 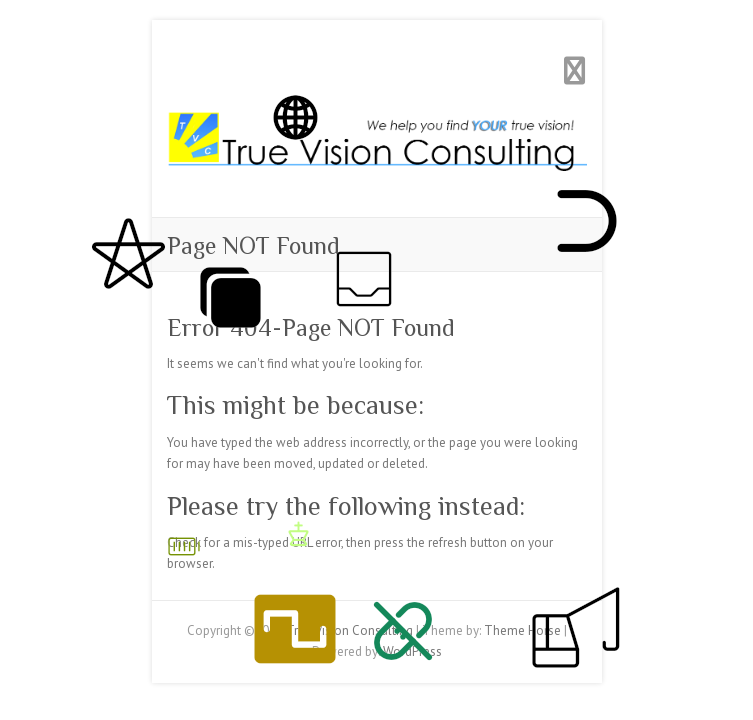 What do you see at coordinates (295, 117) in the screenshot?
I see `switch to global or worldwide view` at bounding box center [295, 117].